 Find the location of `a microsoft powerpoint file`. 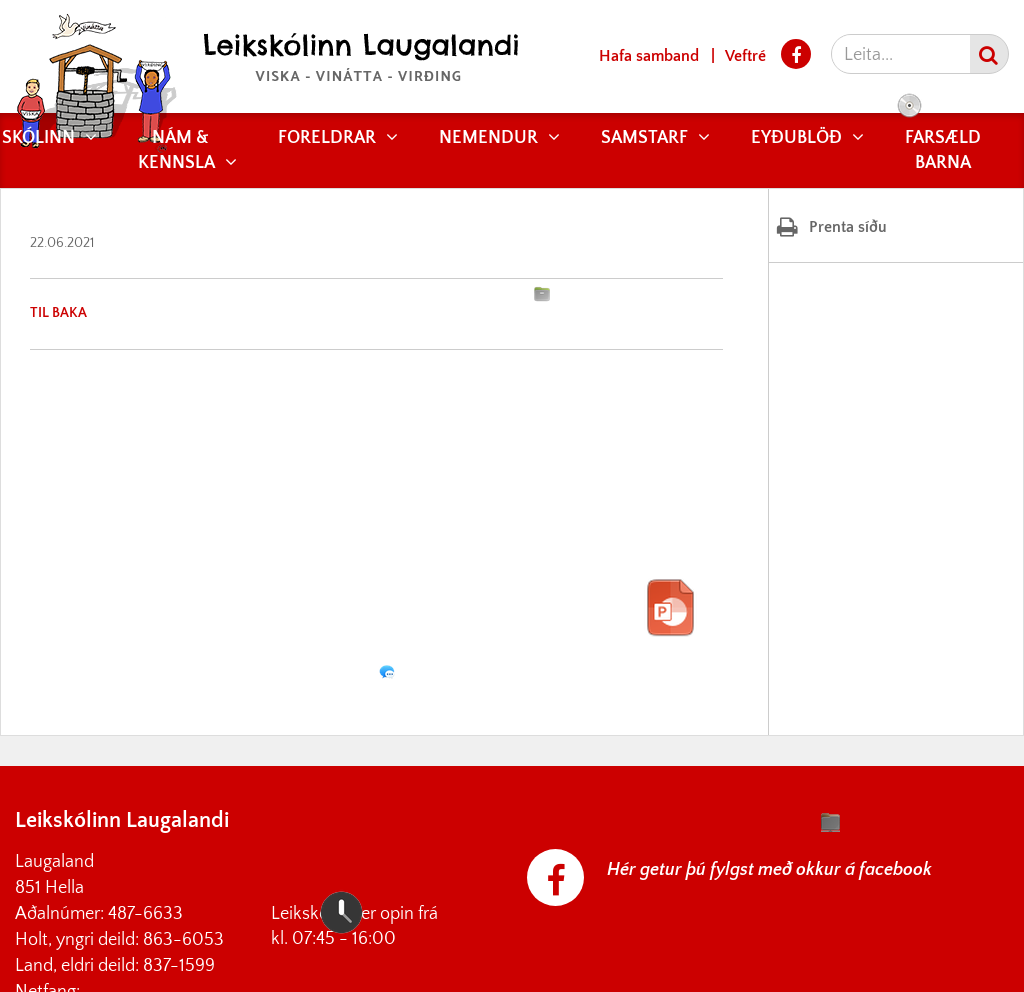

a microsoft powerpoint file is located at coordinates (670, 607).